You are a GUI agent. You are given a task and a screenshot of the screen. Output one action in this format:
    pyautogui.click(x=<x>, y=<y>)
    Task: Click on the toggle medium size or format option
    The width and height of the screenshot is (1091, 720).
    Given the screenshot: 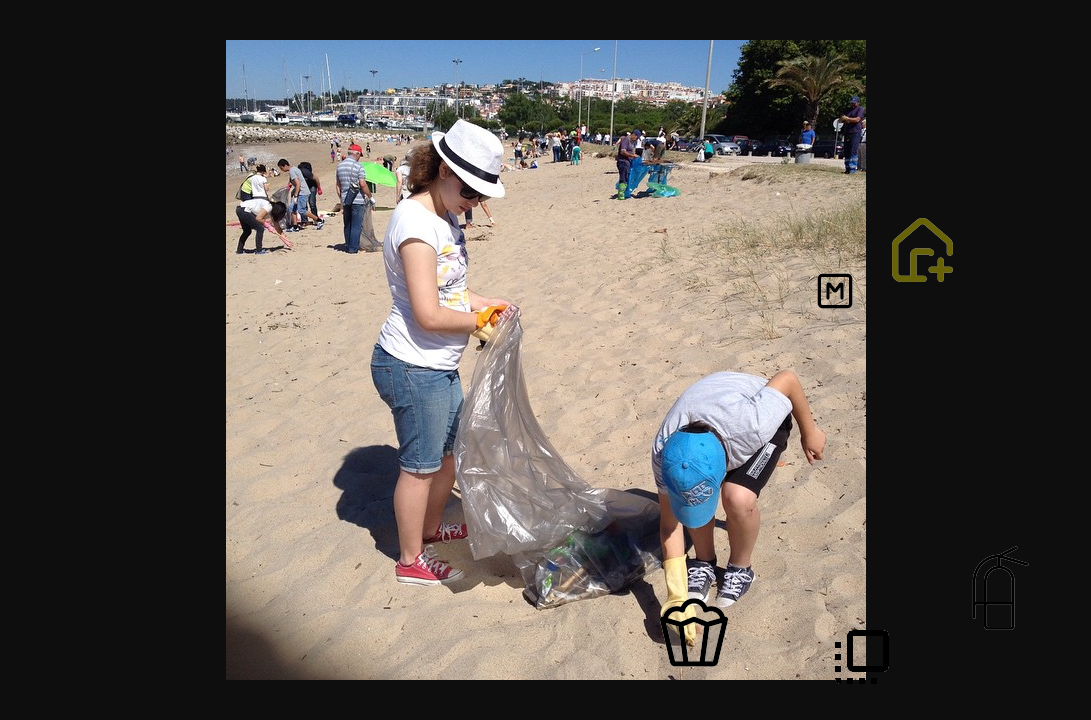 What is the action you would take?
    pyautogui.click(x=835, y=291)
    